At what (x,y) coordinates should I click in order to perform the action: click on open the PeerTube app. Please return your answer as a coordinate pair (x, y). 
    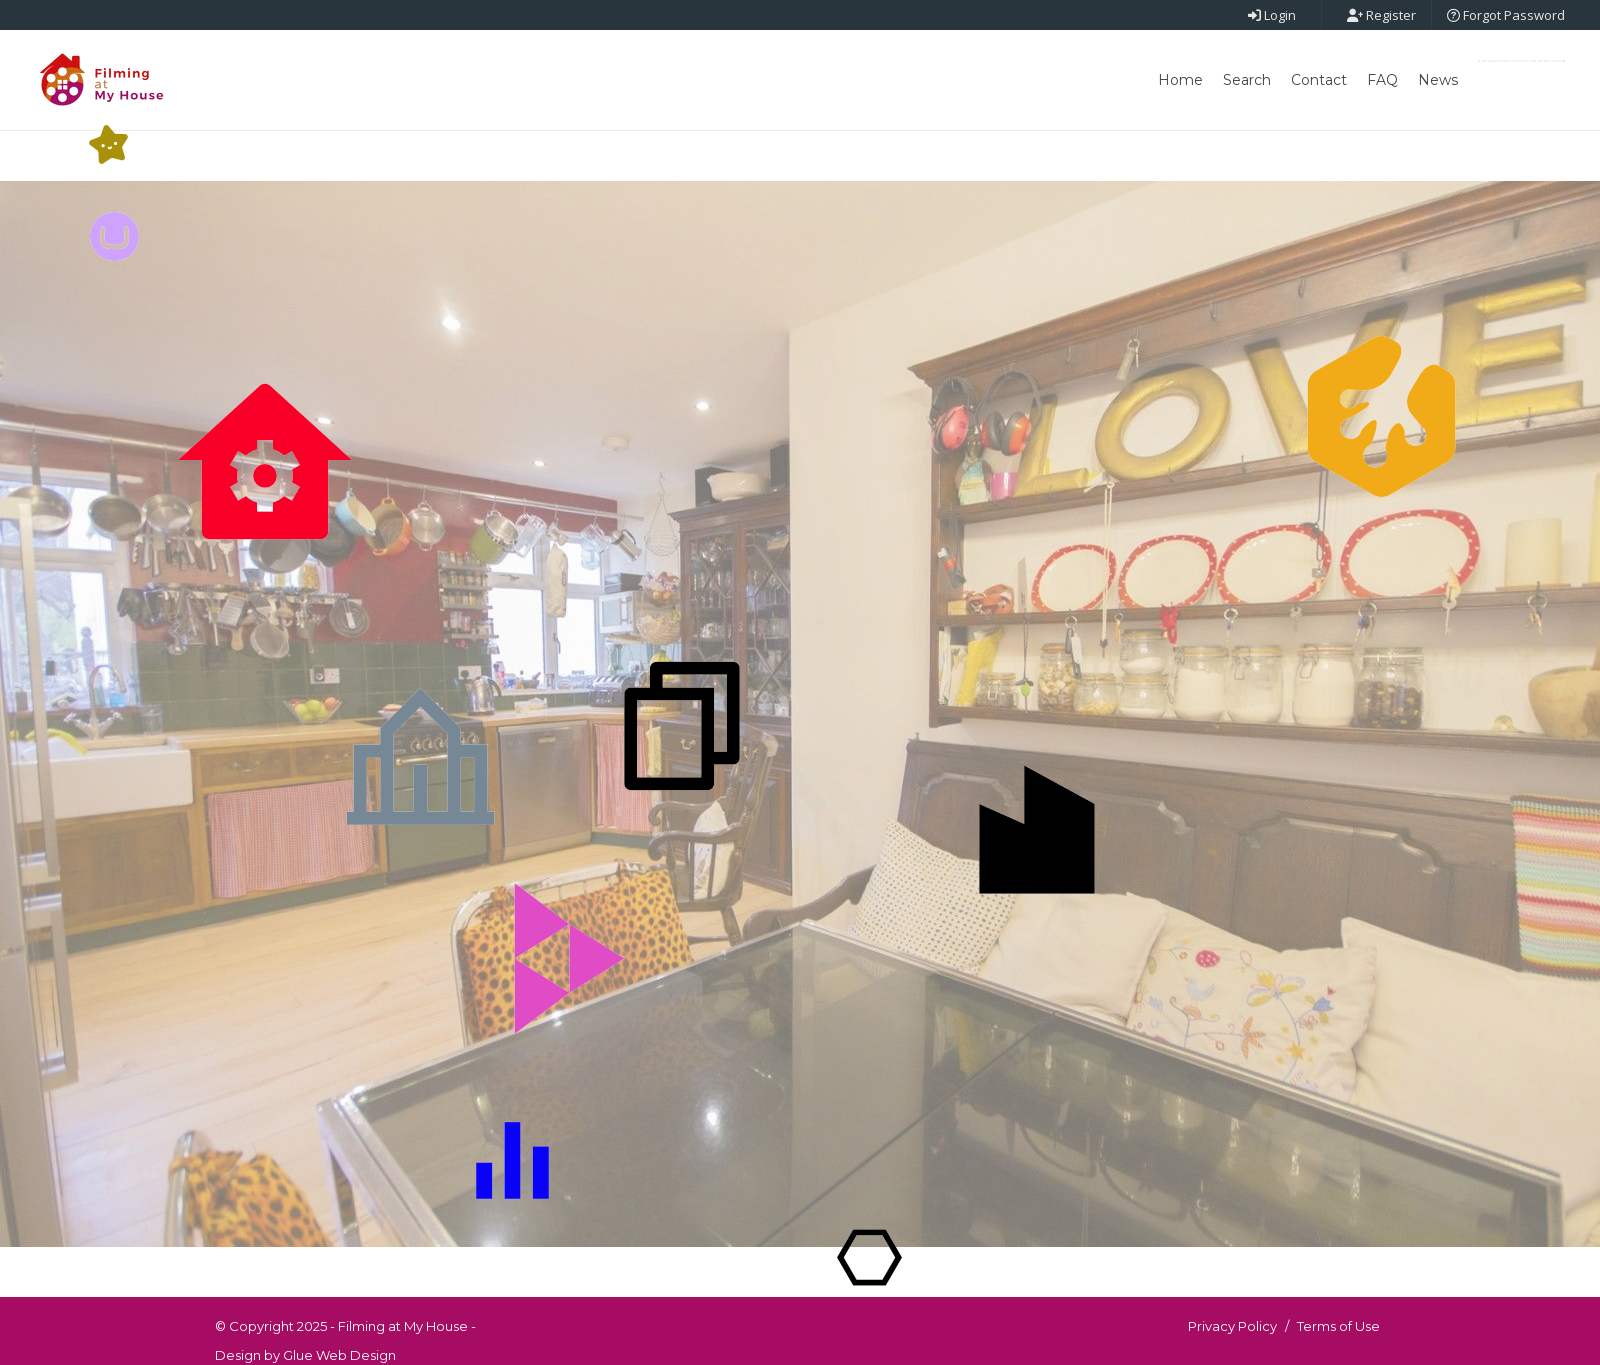
    Looking at the image, I should click on (569, 958).